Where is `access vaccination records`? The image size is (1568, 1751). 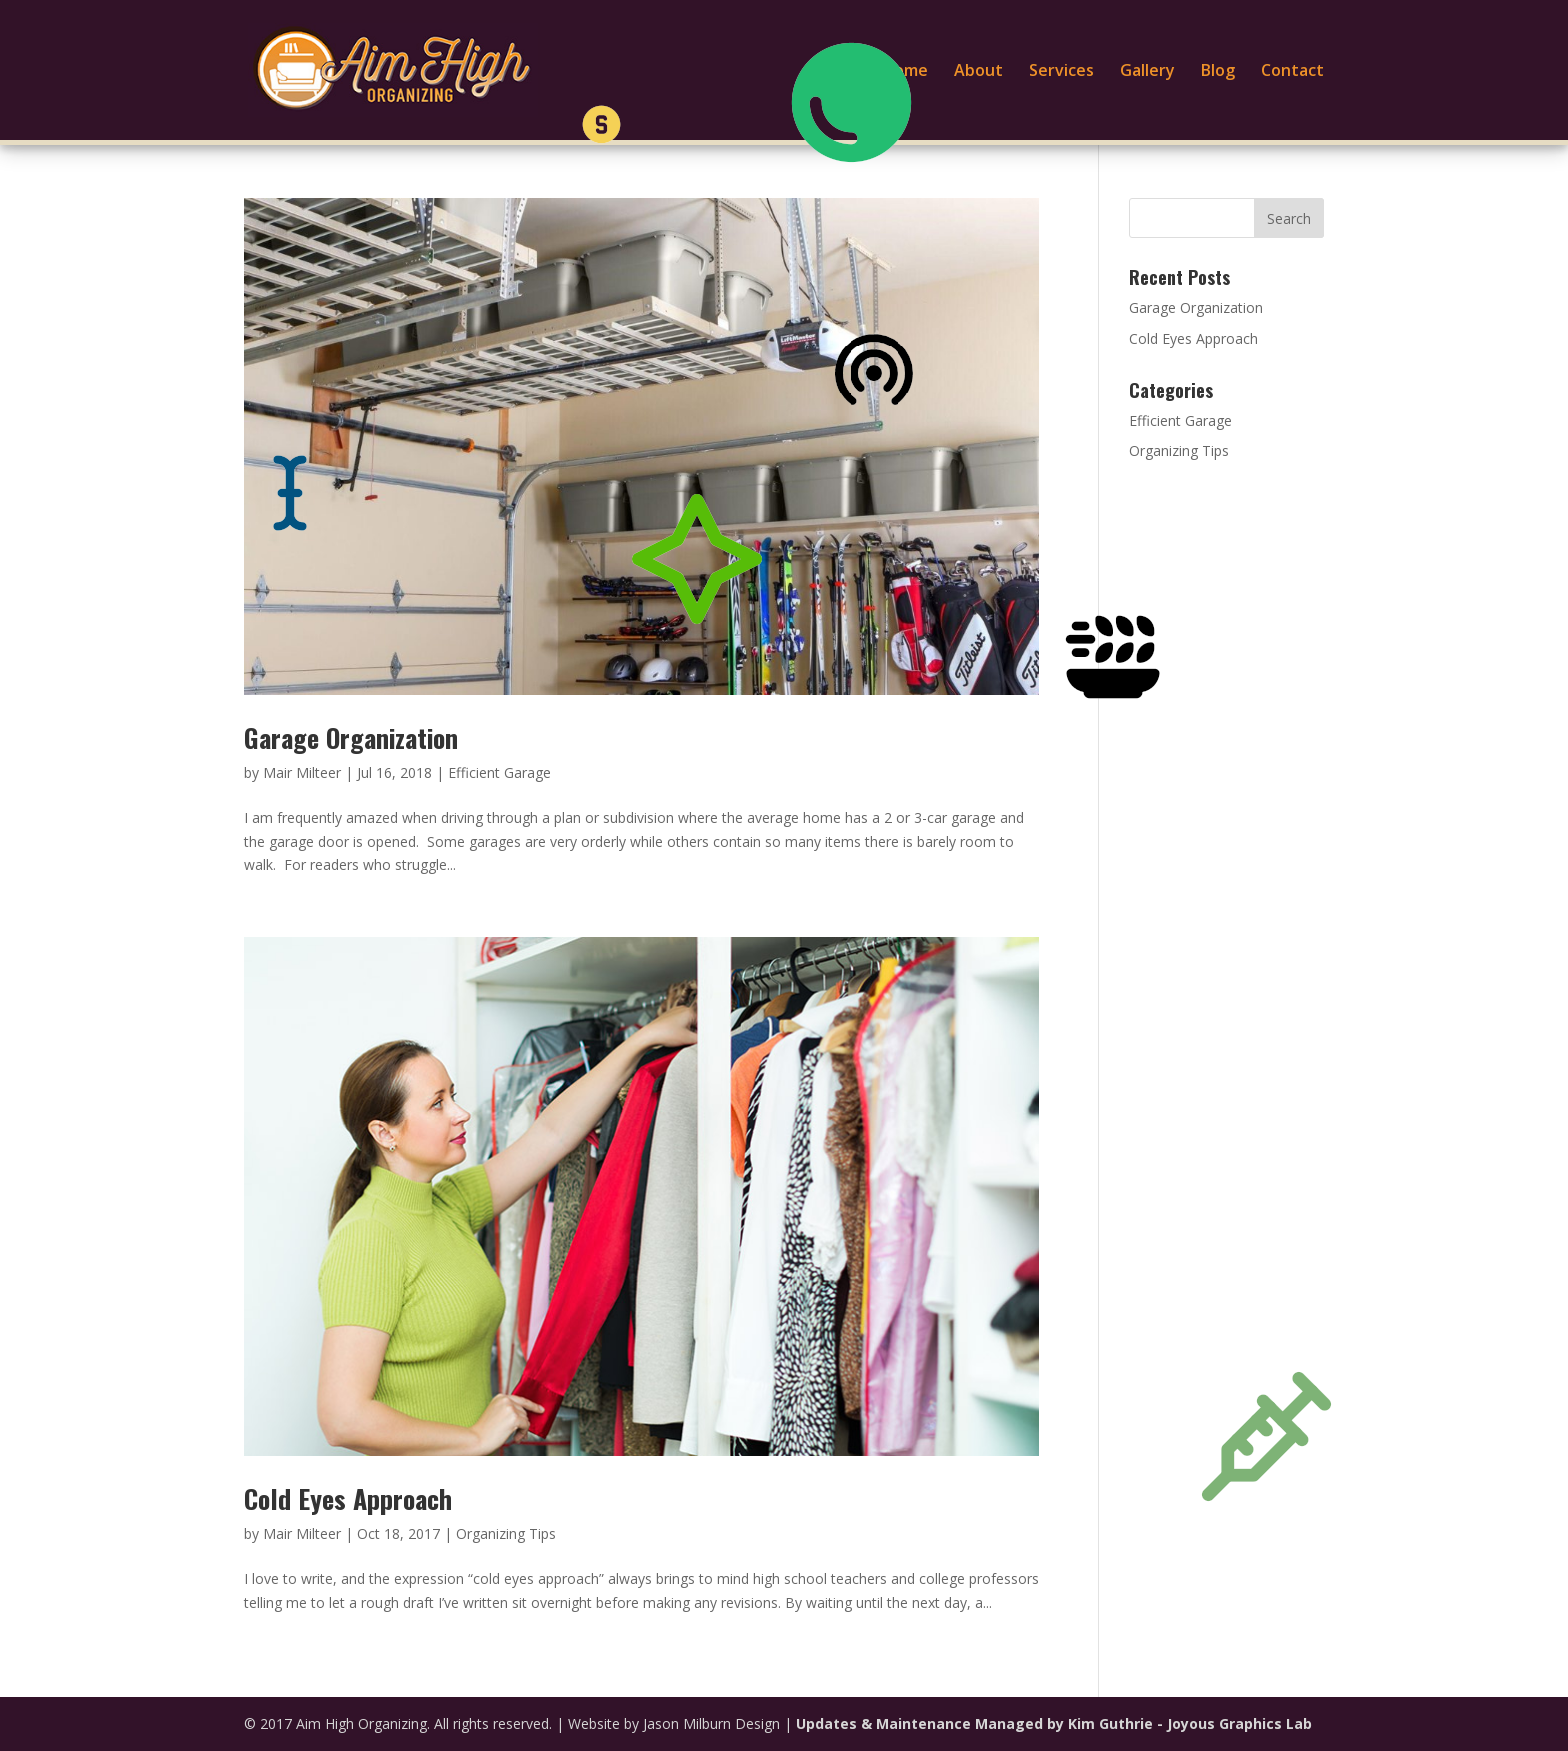
access vaccination records is located at coordinates (1266, 1436).